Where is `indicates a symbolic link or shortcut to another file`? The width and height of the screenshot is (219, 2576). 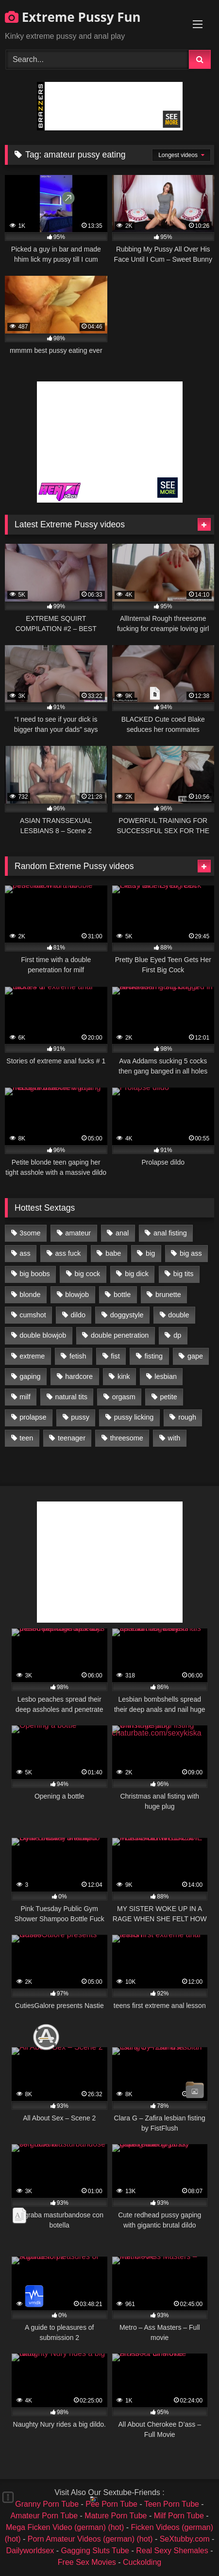 indicates a symbolic link or shortcut to another file is located at coordinates (68, 198).